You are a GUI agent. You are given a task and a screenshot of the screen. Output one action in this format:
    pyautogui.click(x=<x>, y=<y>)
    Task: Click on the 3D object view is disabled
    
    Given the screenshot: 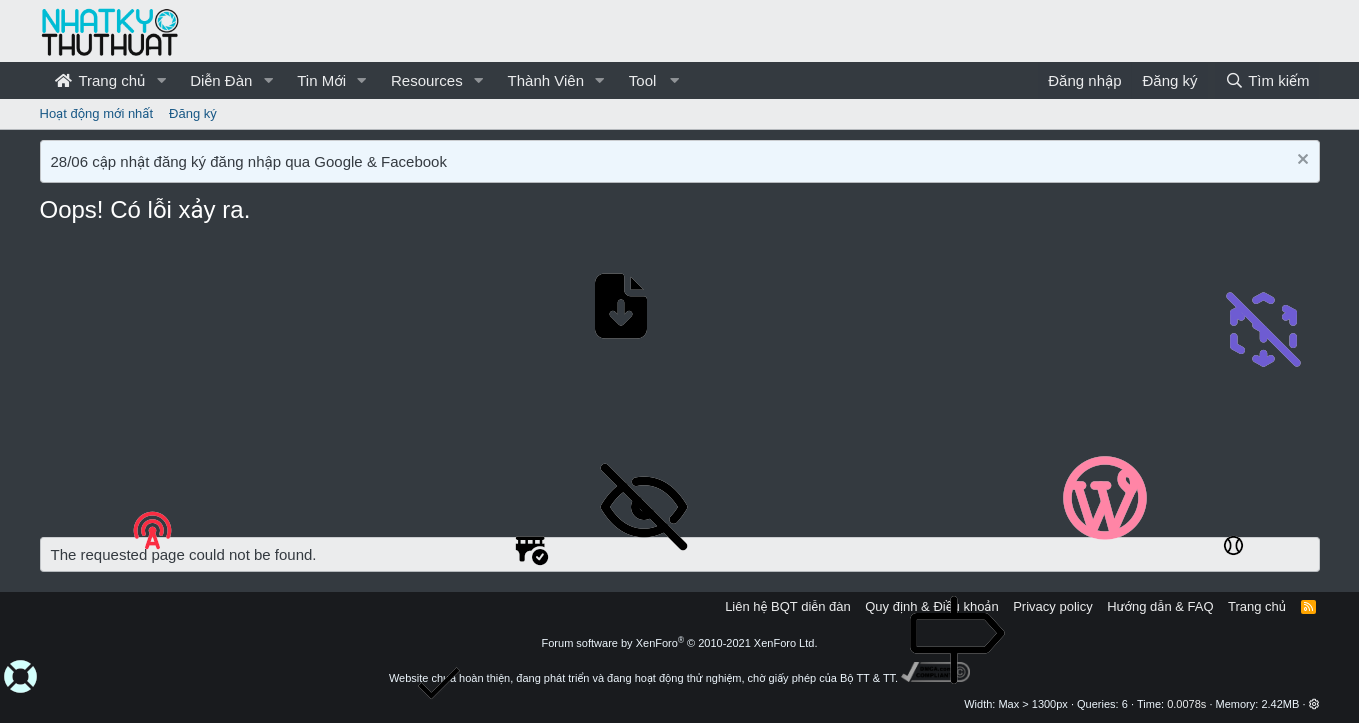 What is the action you would take?
    pyautogui.click(x=1263, y=329)
    